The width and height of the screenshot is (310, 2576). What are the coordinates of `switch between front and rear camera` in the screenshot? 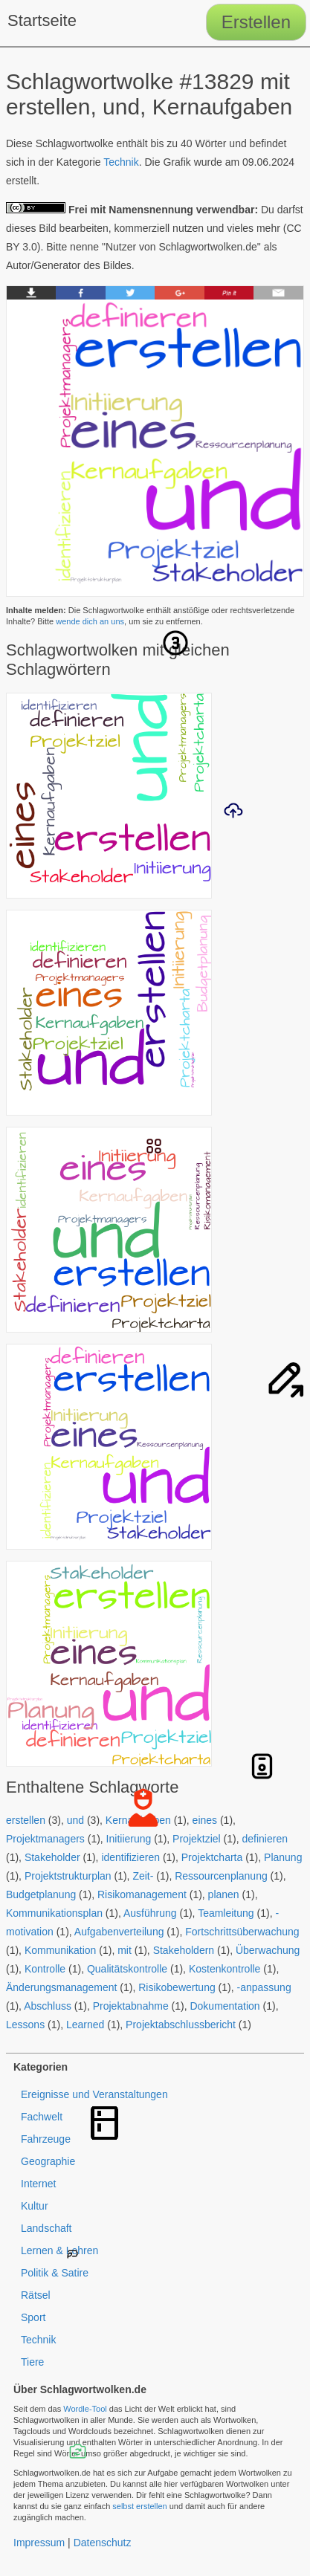 It's located at (77, 2451).